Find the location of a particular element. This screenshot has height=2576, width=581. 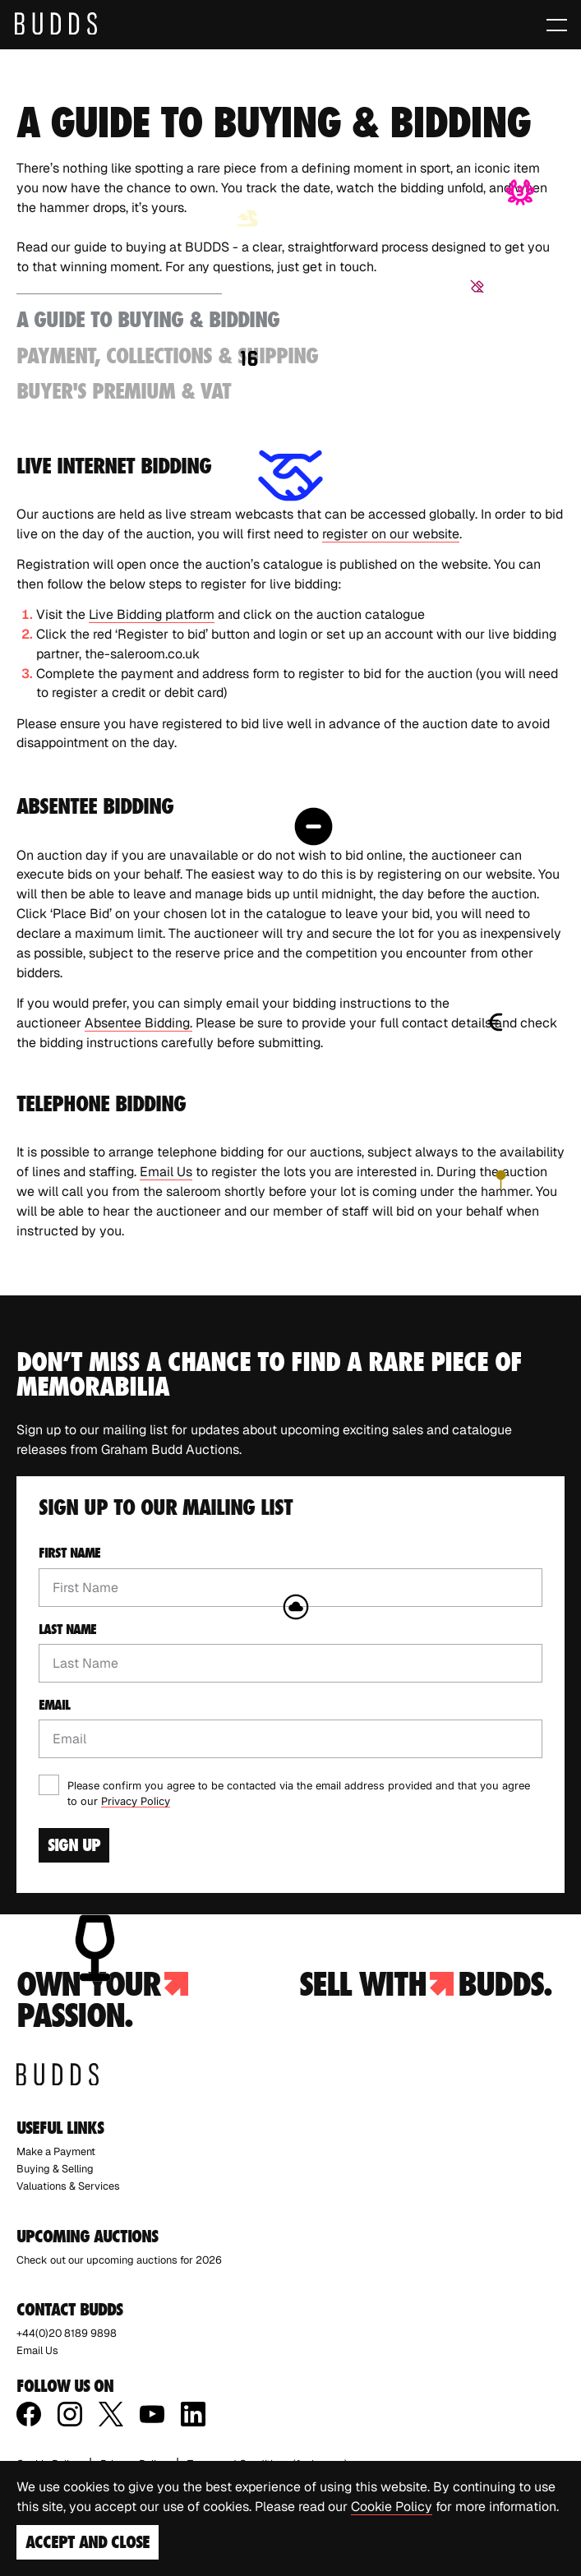

third place ranking or award is located at coordinates (520, 192).